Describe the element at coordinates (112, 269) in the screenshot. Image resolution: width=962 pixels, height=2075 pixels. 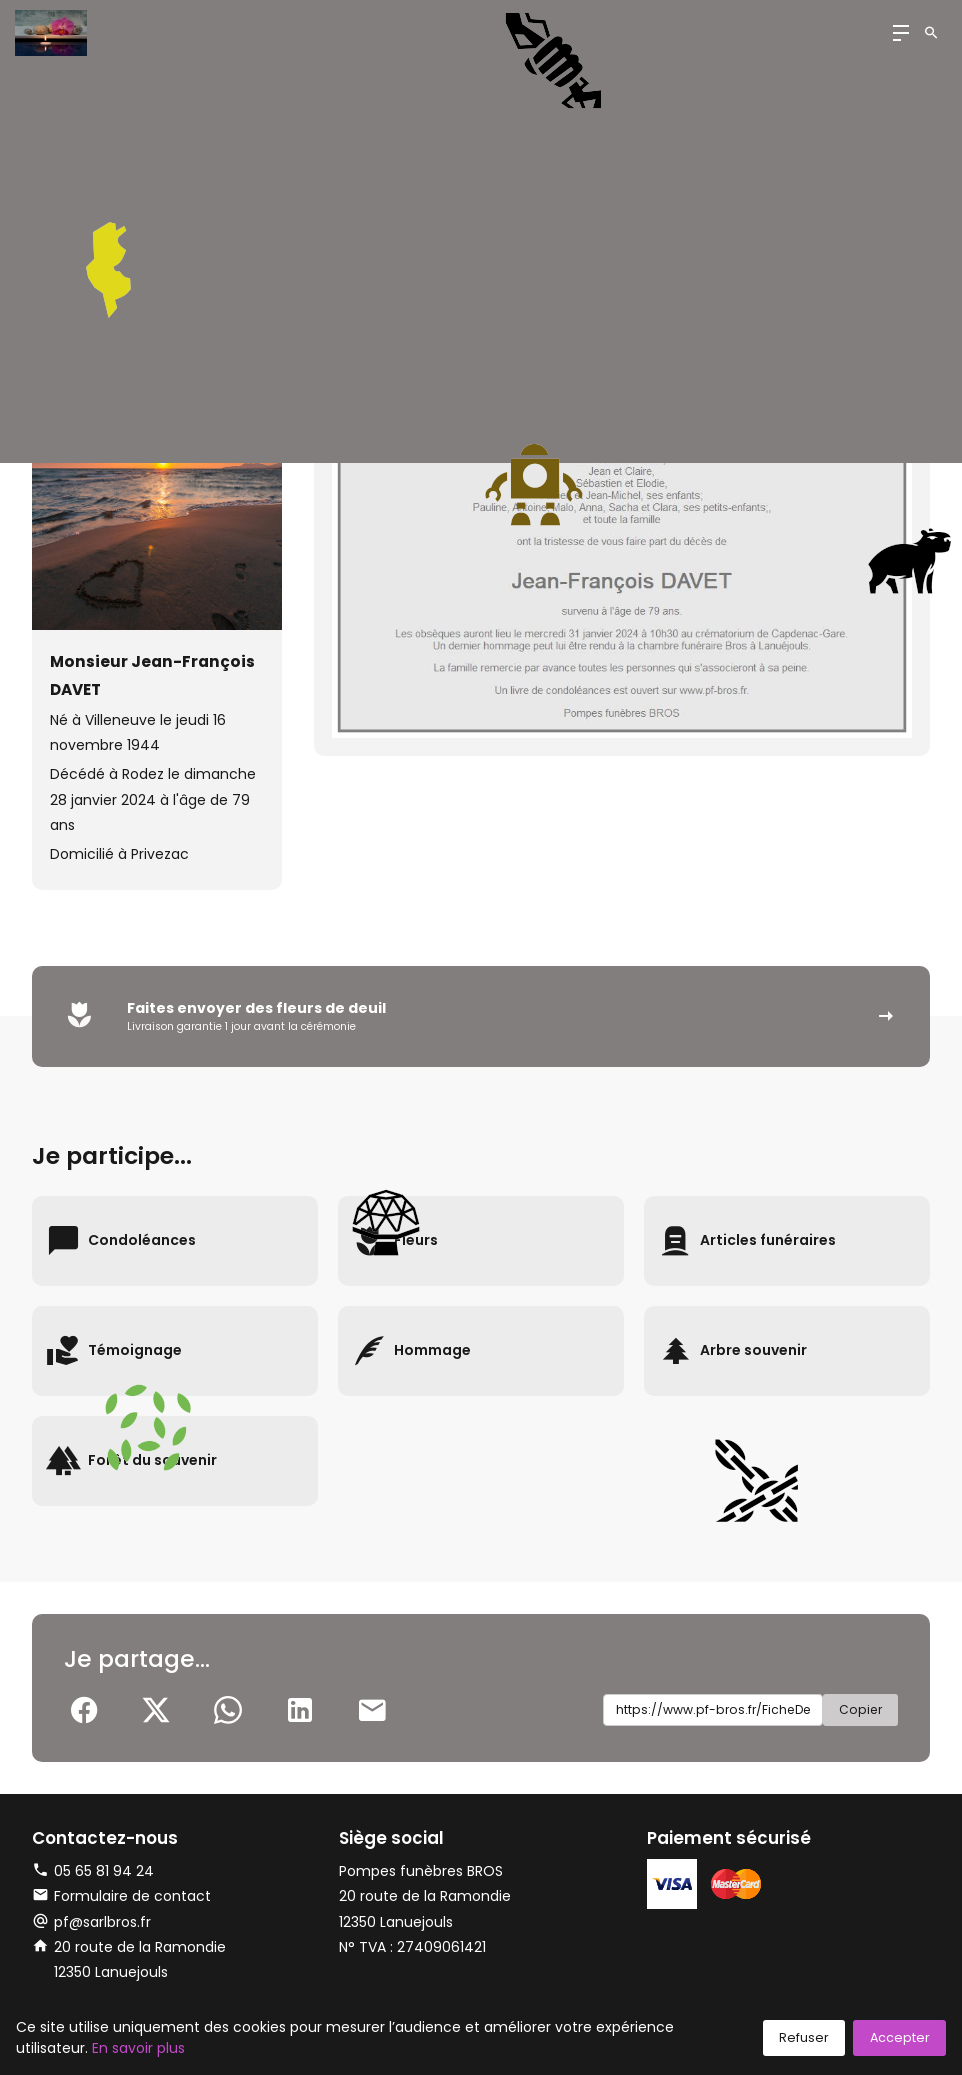
I see `select tunisia as your country or region` at that location.